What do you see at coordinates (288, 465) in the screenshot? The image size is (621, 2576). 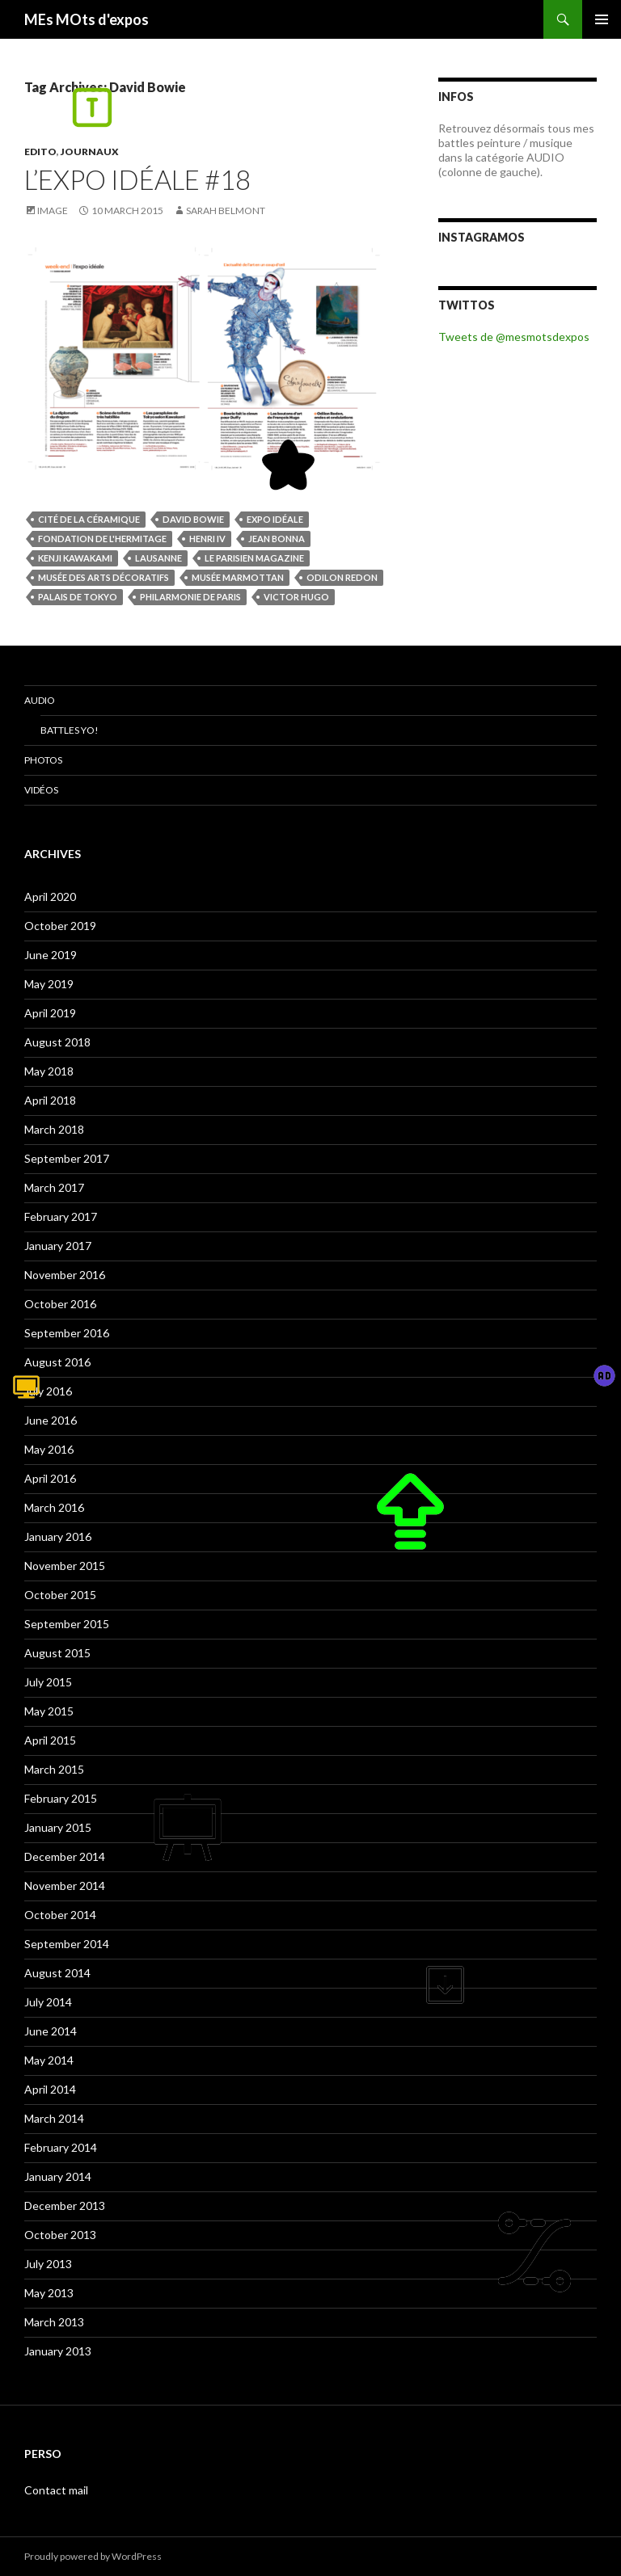 I see `add to favorites` at bounding box center [288, 465].